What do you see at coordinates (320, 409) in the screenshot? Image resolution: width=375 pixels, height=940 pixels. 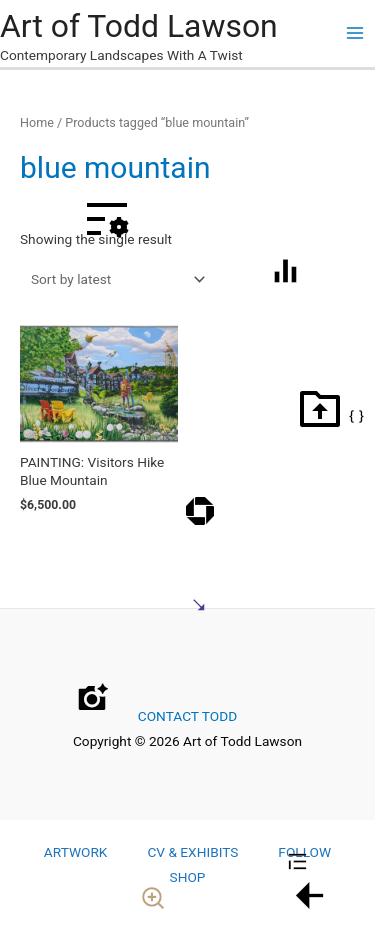 I see `upload files to a folder` at bounding box center [320, 409].